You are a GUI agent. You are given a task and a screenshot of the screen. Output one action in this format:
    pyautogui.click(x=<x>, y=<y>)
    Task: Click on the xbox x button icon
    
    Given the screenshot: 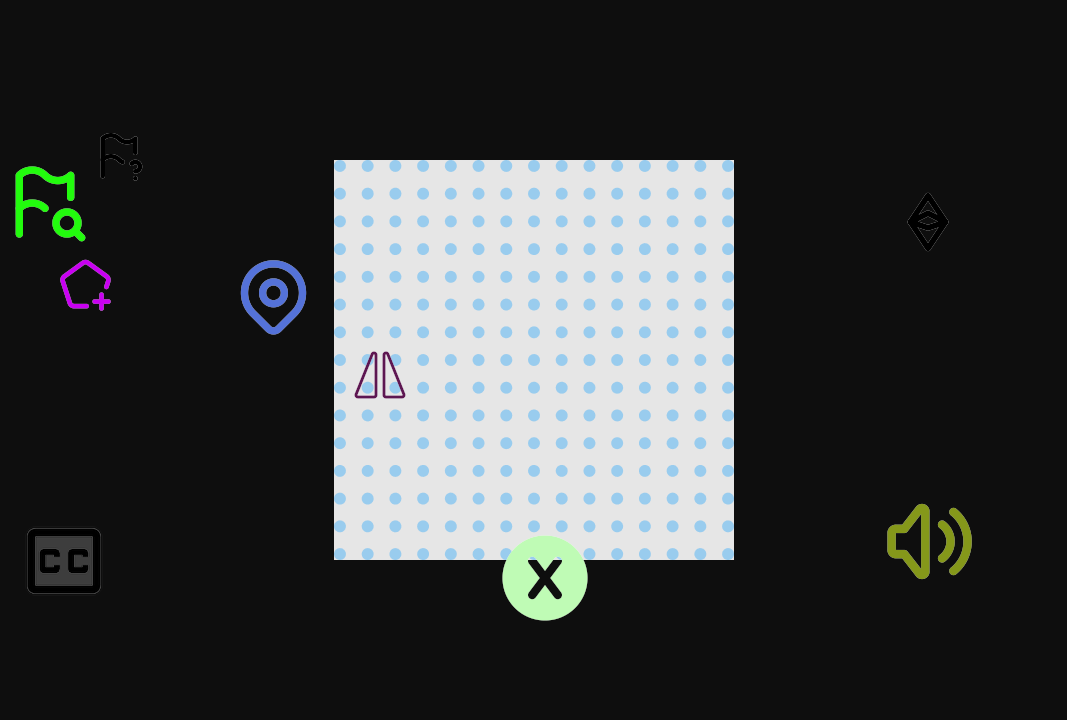 What is the action you would take?
    pyautogui.click(x=545, y=578)
    